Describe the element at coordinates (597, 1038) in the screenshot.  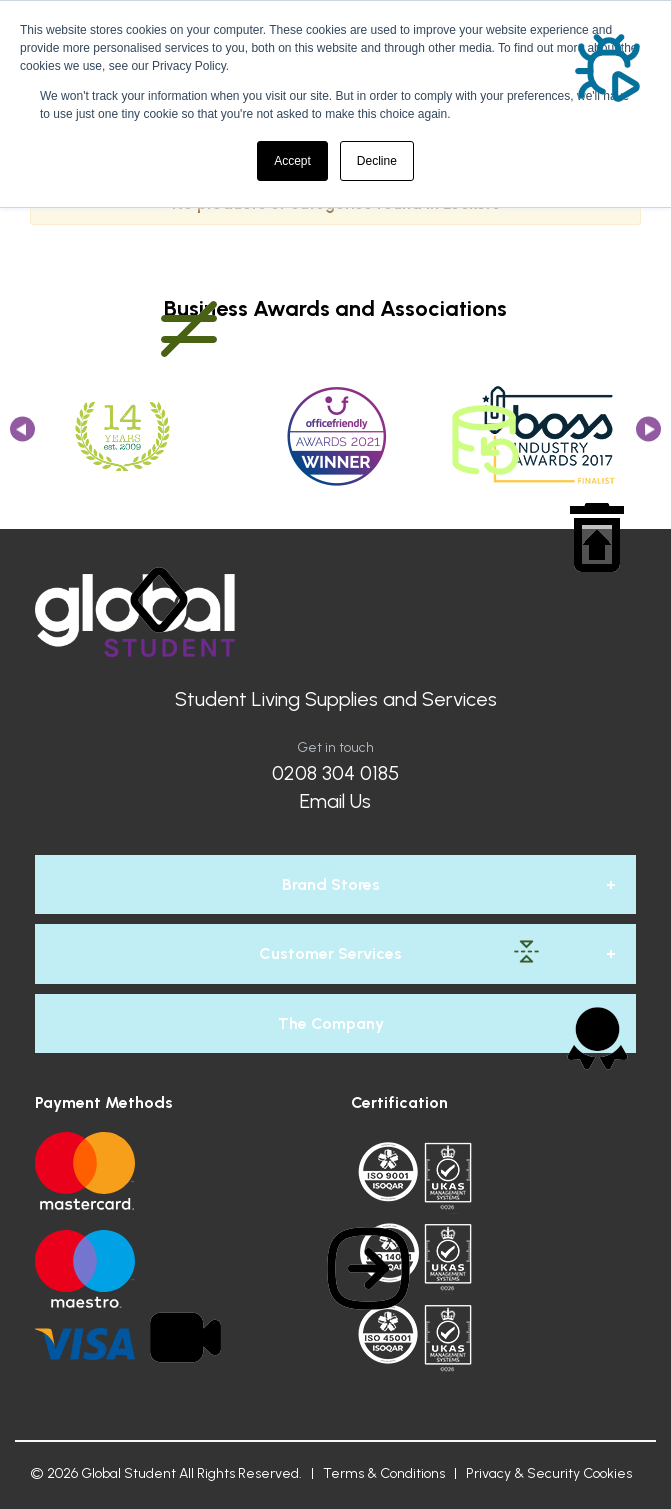
I see `view achievements or awards` at that location.